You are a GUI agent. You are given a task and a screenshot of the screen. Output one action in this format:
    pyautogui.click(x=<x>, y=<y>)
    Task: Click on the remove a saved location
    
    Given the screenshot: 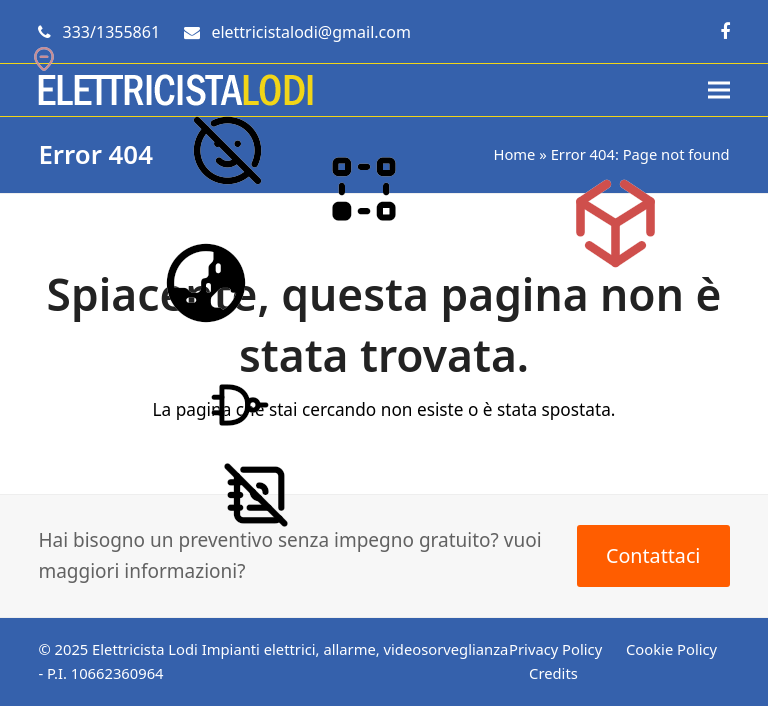 What is the action you would take?
    pyautogui.click(x=44, y=59)
    